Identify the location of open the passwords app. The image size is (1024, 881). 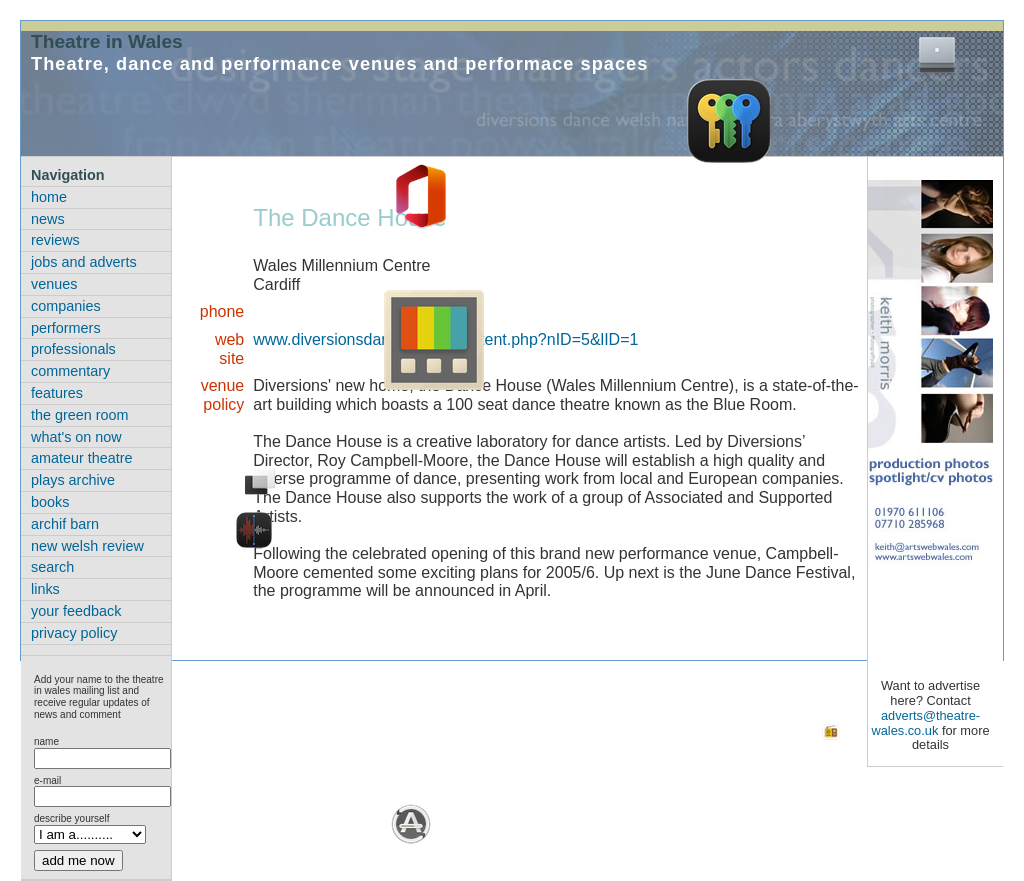
(729, 121).